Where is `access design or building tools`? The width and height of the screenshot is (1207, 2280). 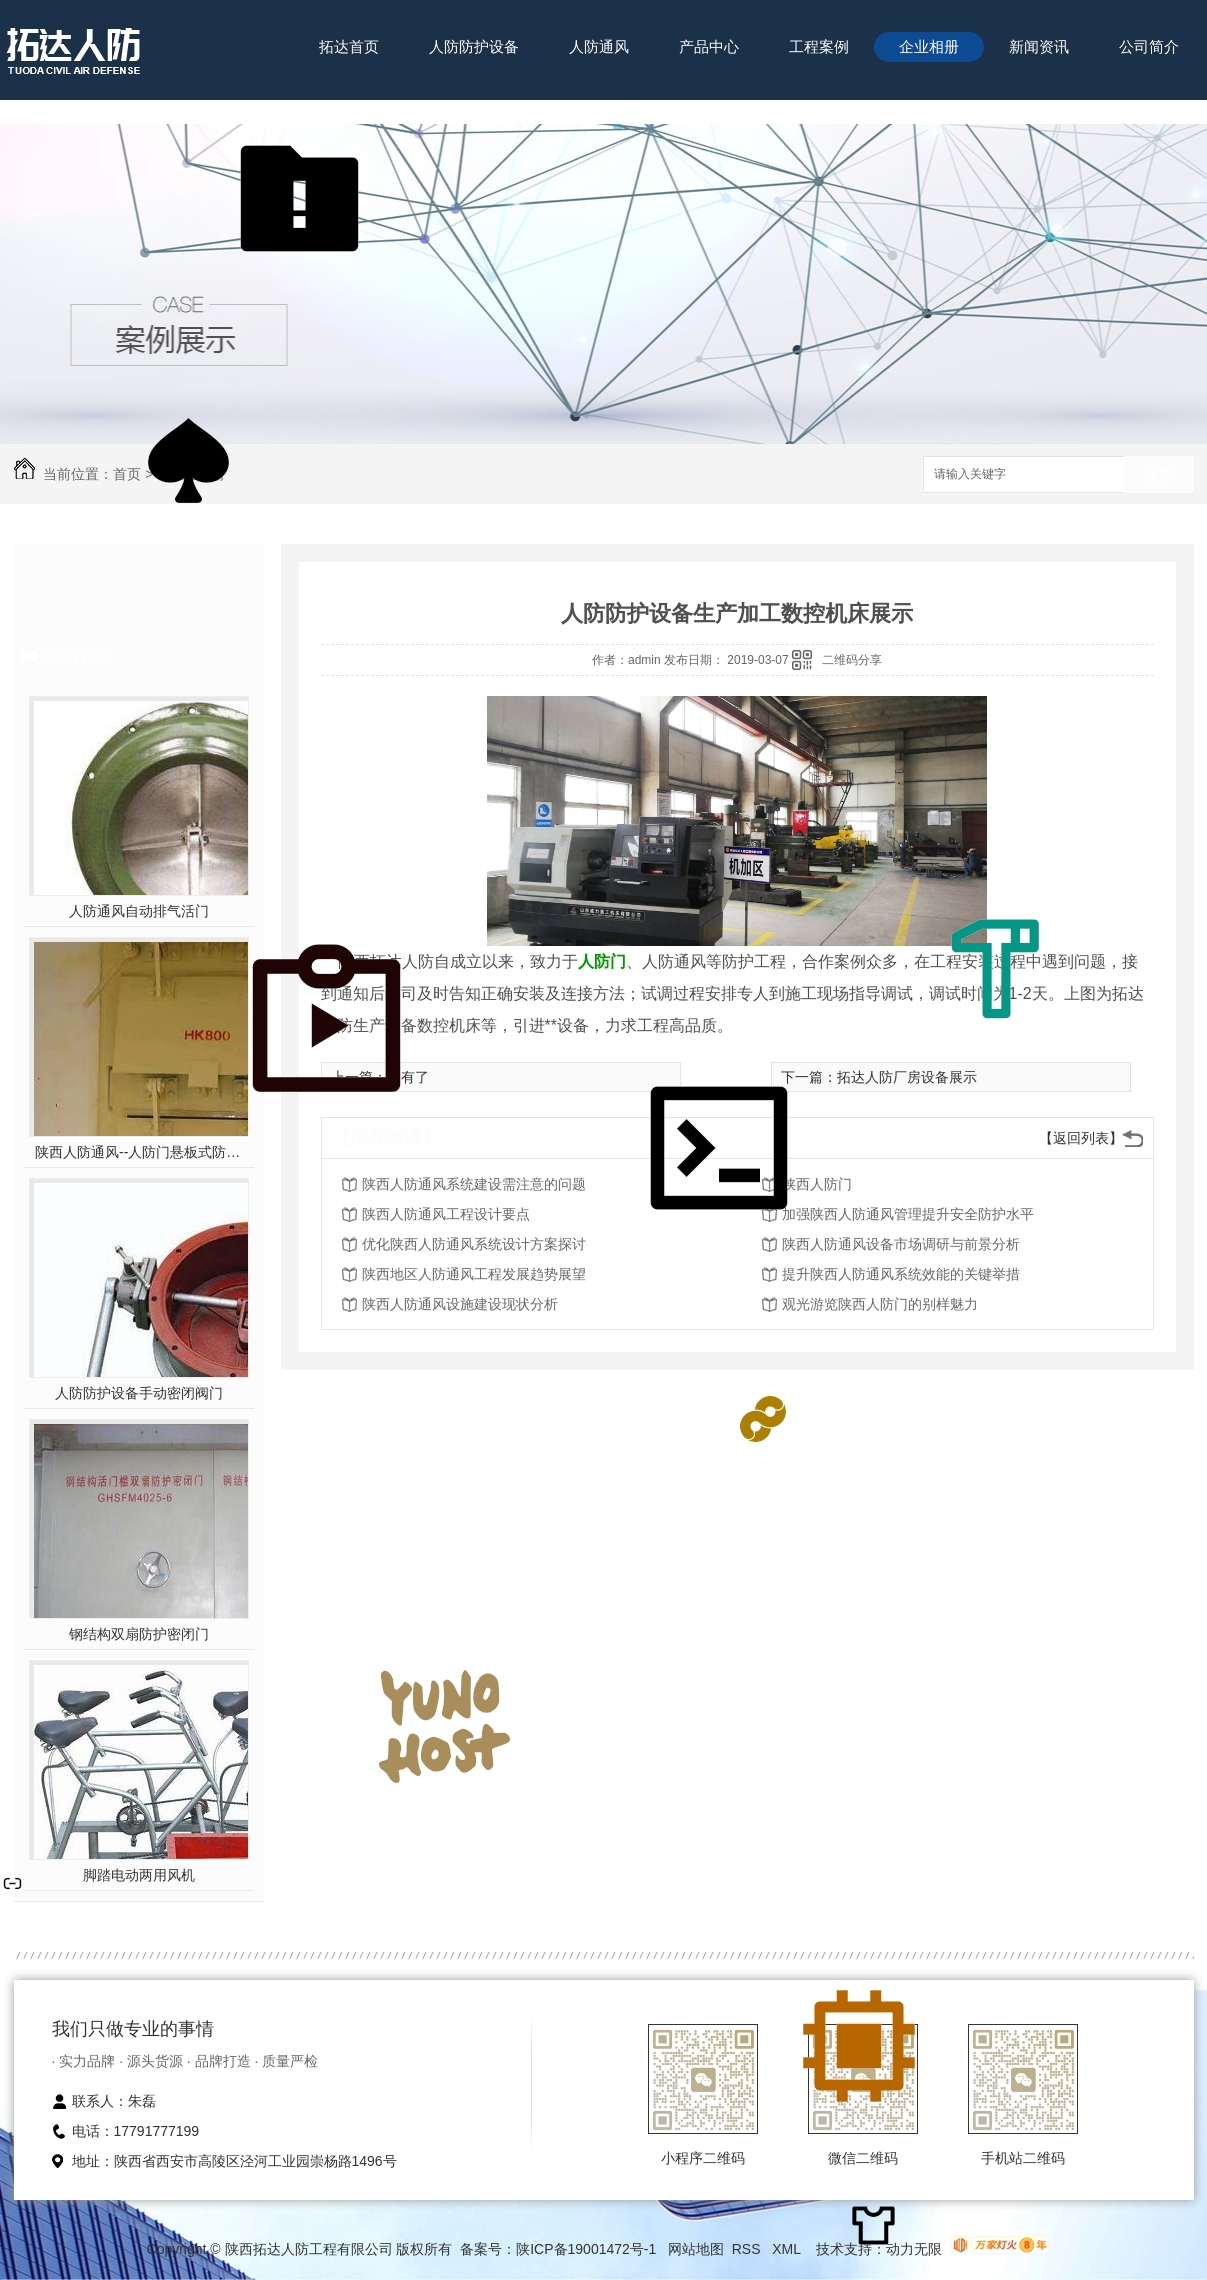 access design or building tools is located at coordinates (996, 966).